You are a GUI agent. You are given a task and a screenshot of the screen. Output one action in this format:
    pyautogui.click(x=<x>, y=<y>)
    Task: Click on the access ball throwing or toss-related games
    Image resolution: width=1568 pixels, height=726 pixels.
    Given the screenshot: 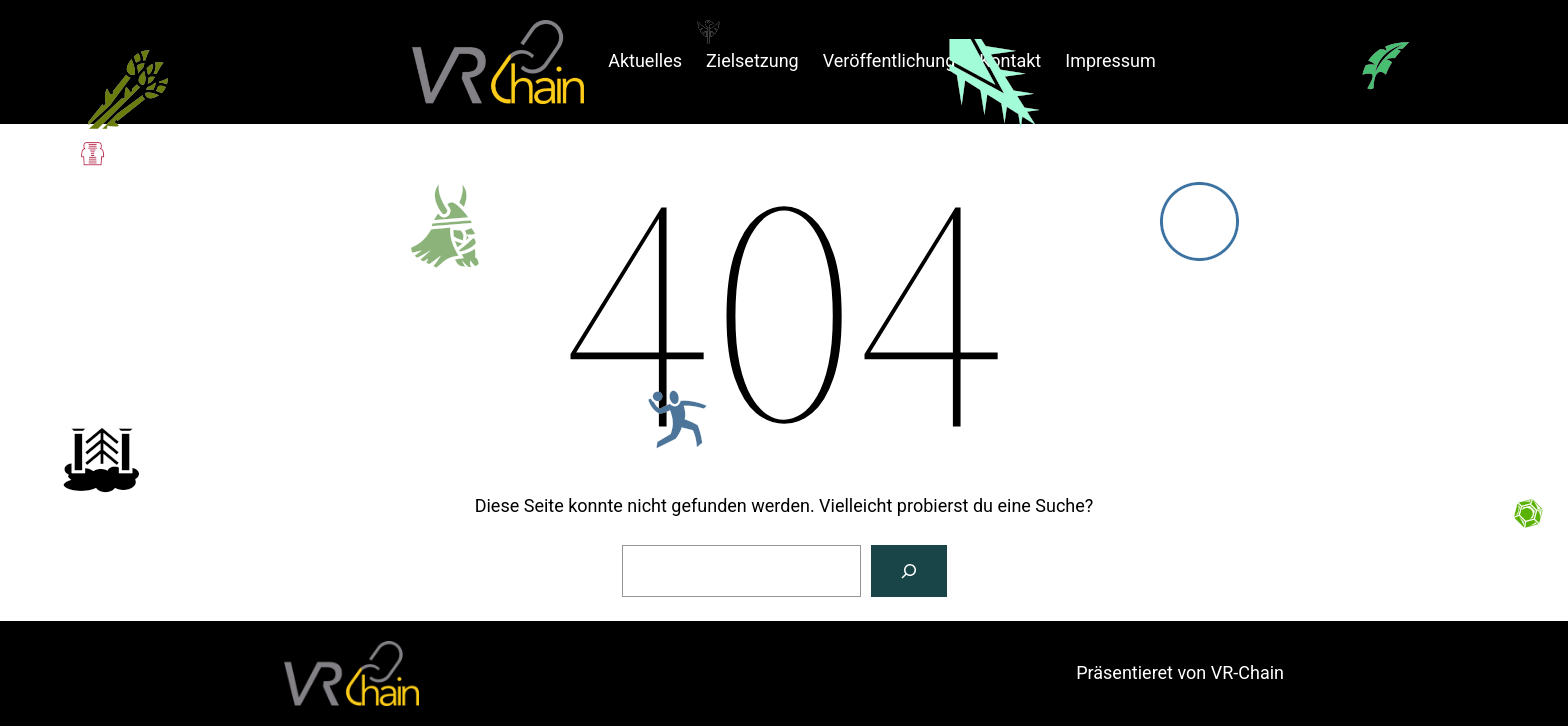 What is the action you would take?
    pyautogui.click(x=677, y=419)
    